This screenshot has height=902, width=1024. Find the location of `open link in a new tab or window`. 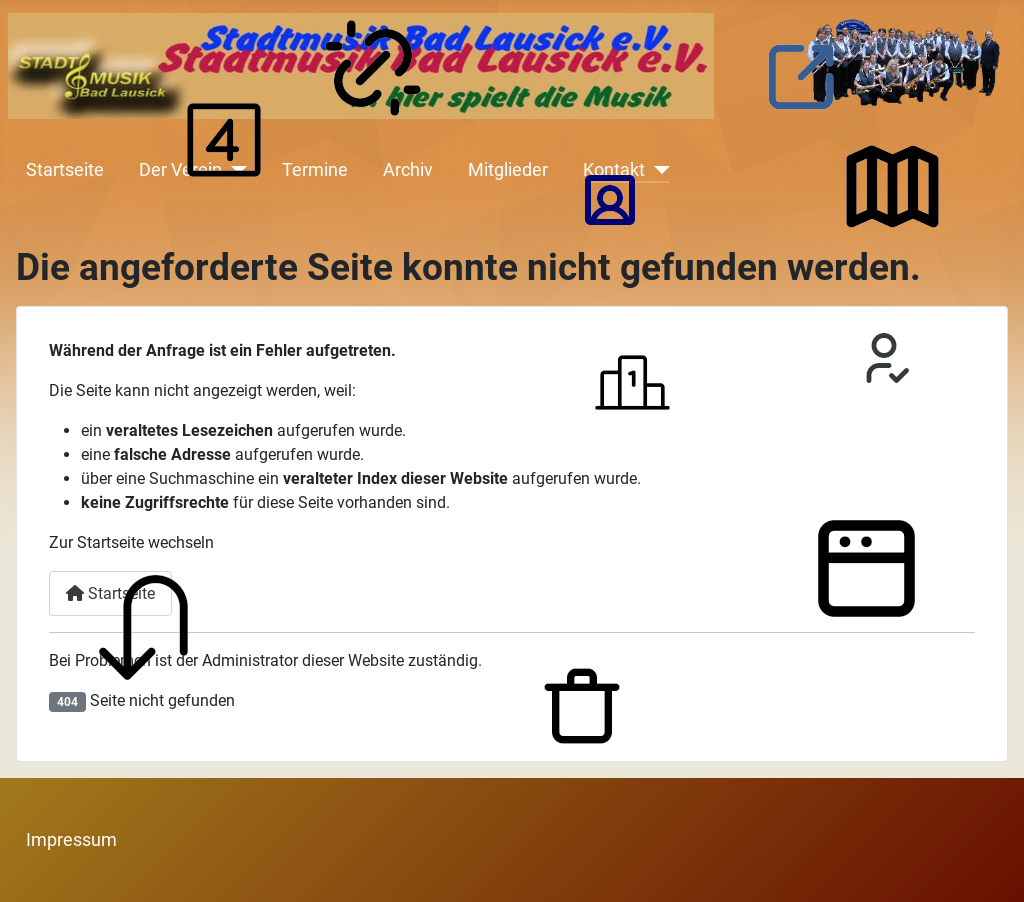

open link in a new tab or window is located at coordinates (801, 77).